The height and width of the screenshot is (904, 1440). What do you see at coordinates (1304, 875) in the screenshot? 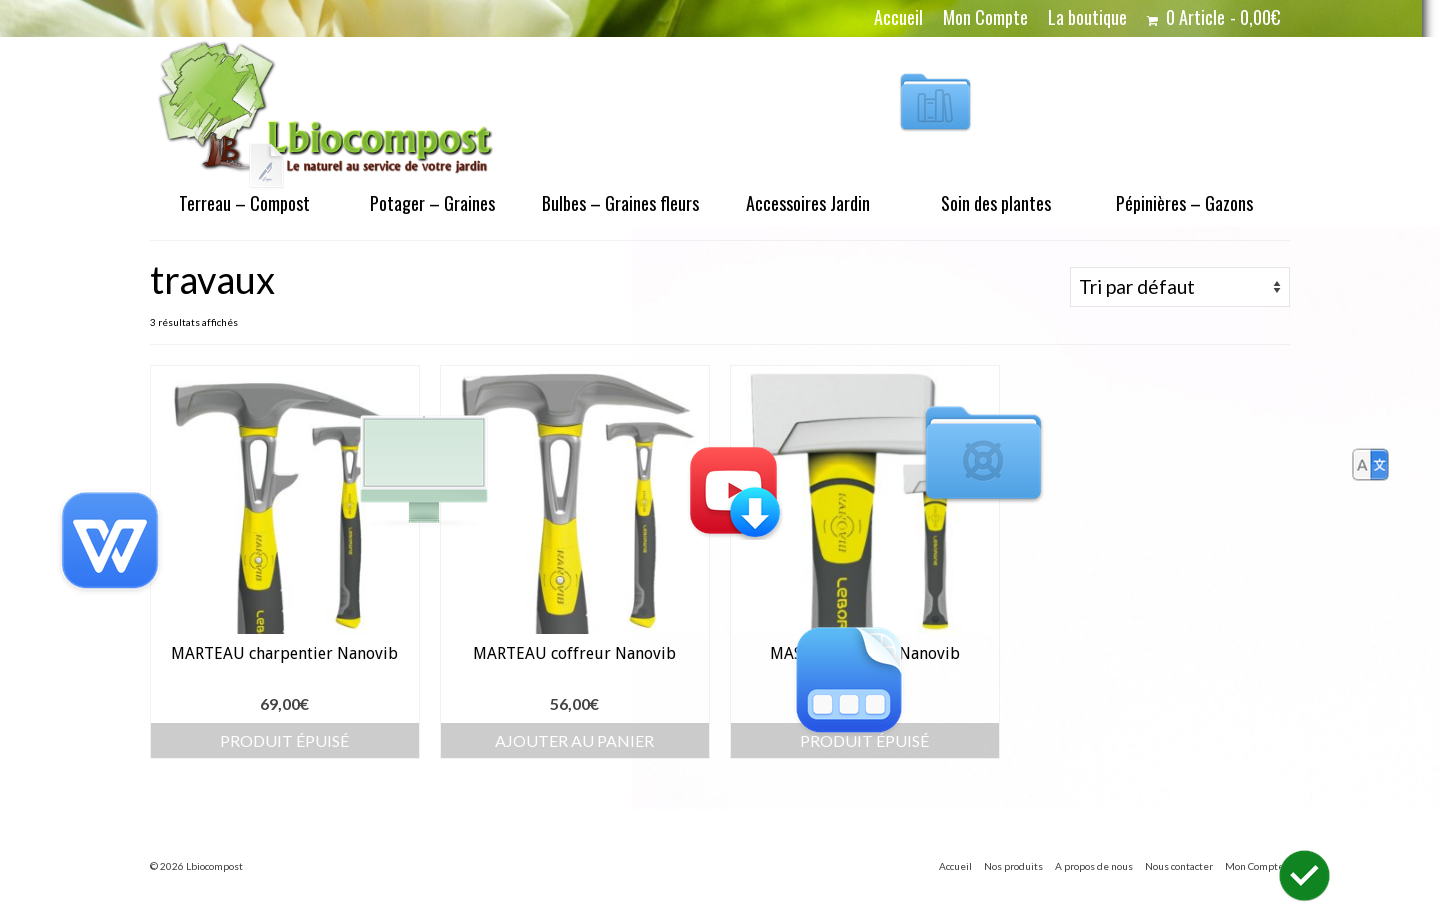
I see `confirm or accept an action` at bounding box center [1304, 875].